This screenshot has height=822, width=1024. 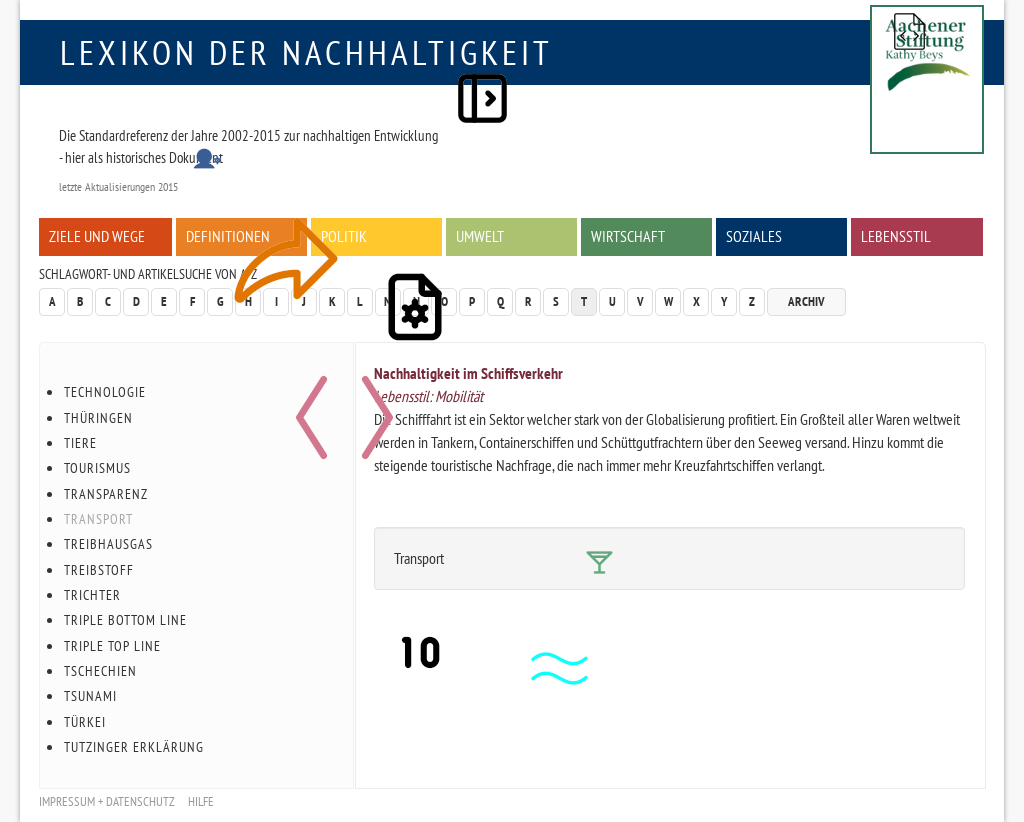 I want to click on expand the left sidebar, so click(x=482, y=98).